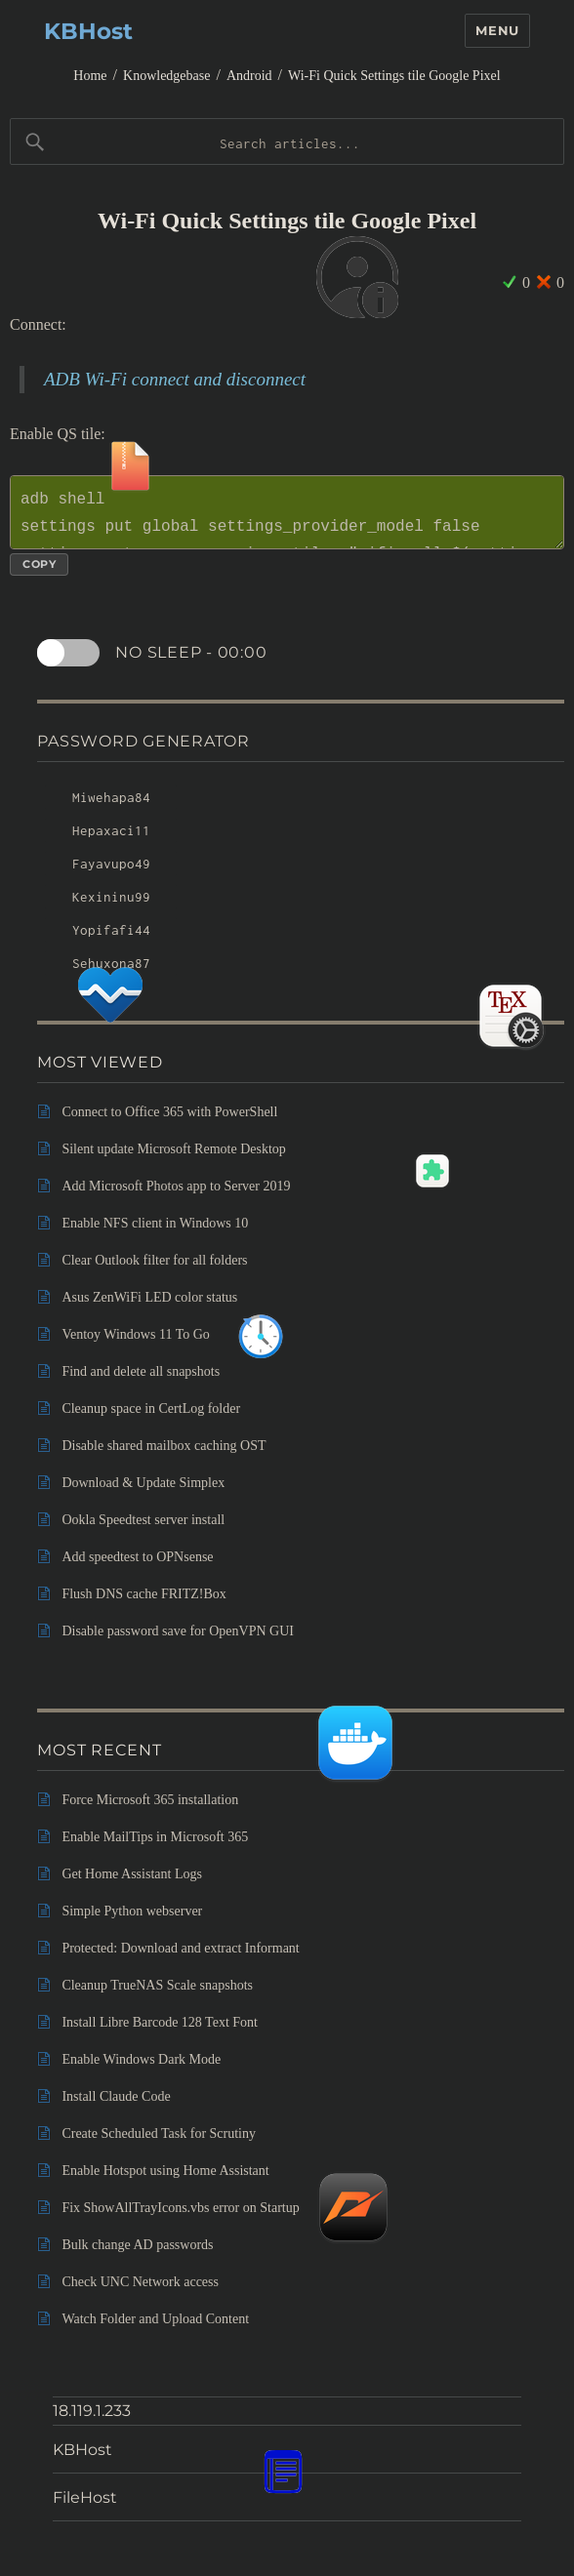  Describe the element at coordinates (284, 2473) in the screenshot. I see `open the notes app` at that location.